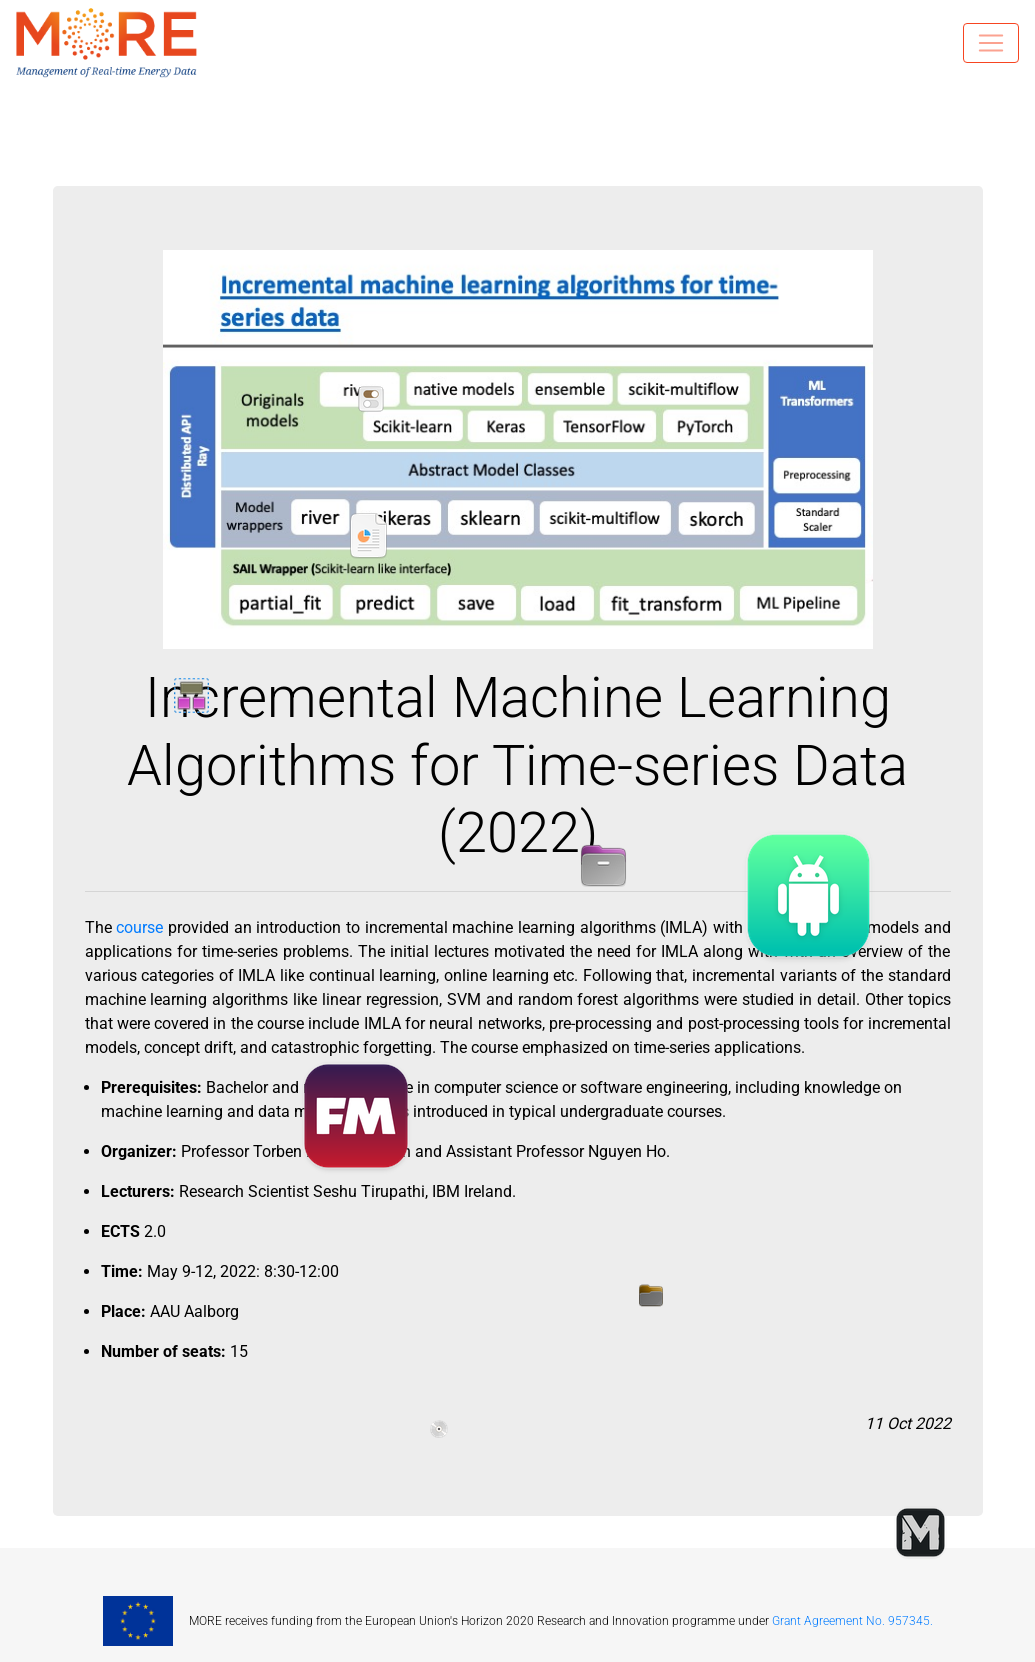  Describe the element at coordinates (920, 1532) in the screenshot. I see `launch metro exodus game` at that location.